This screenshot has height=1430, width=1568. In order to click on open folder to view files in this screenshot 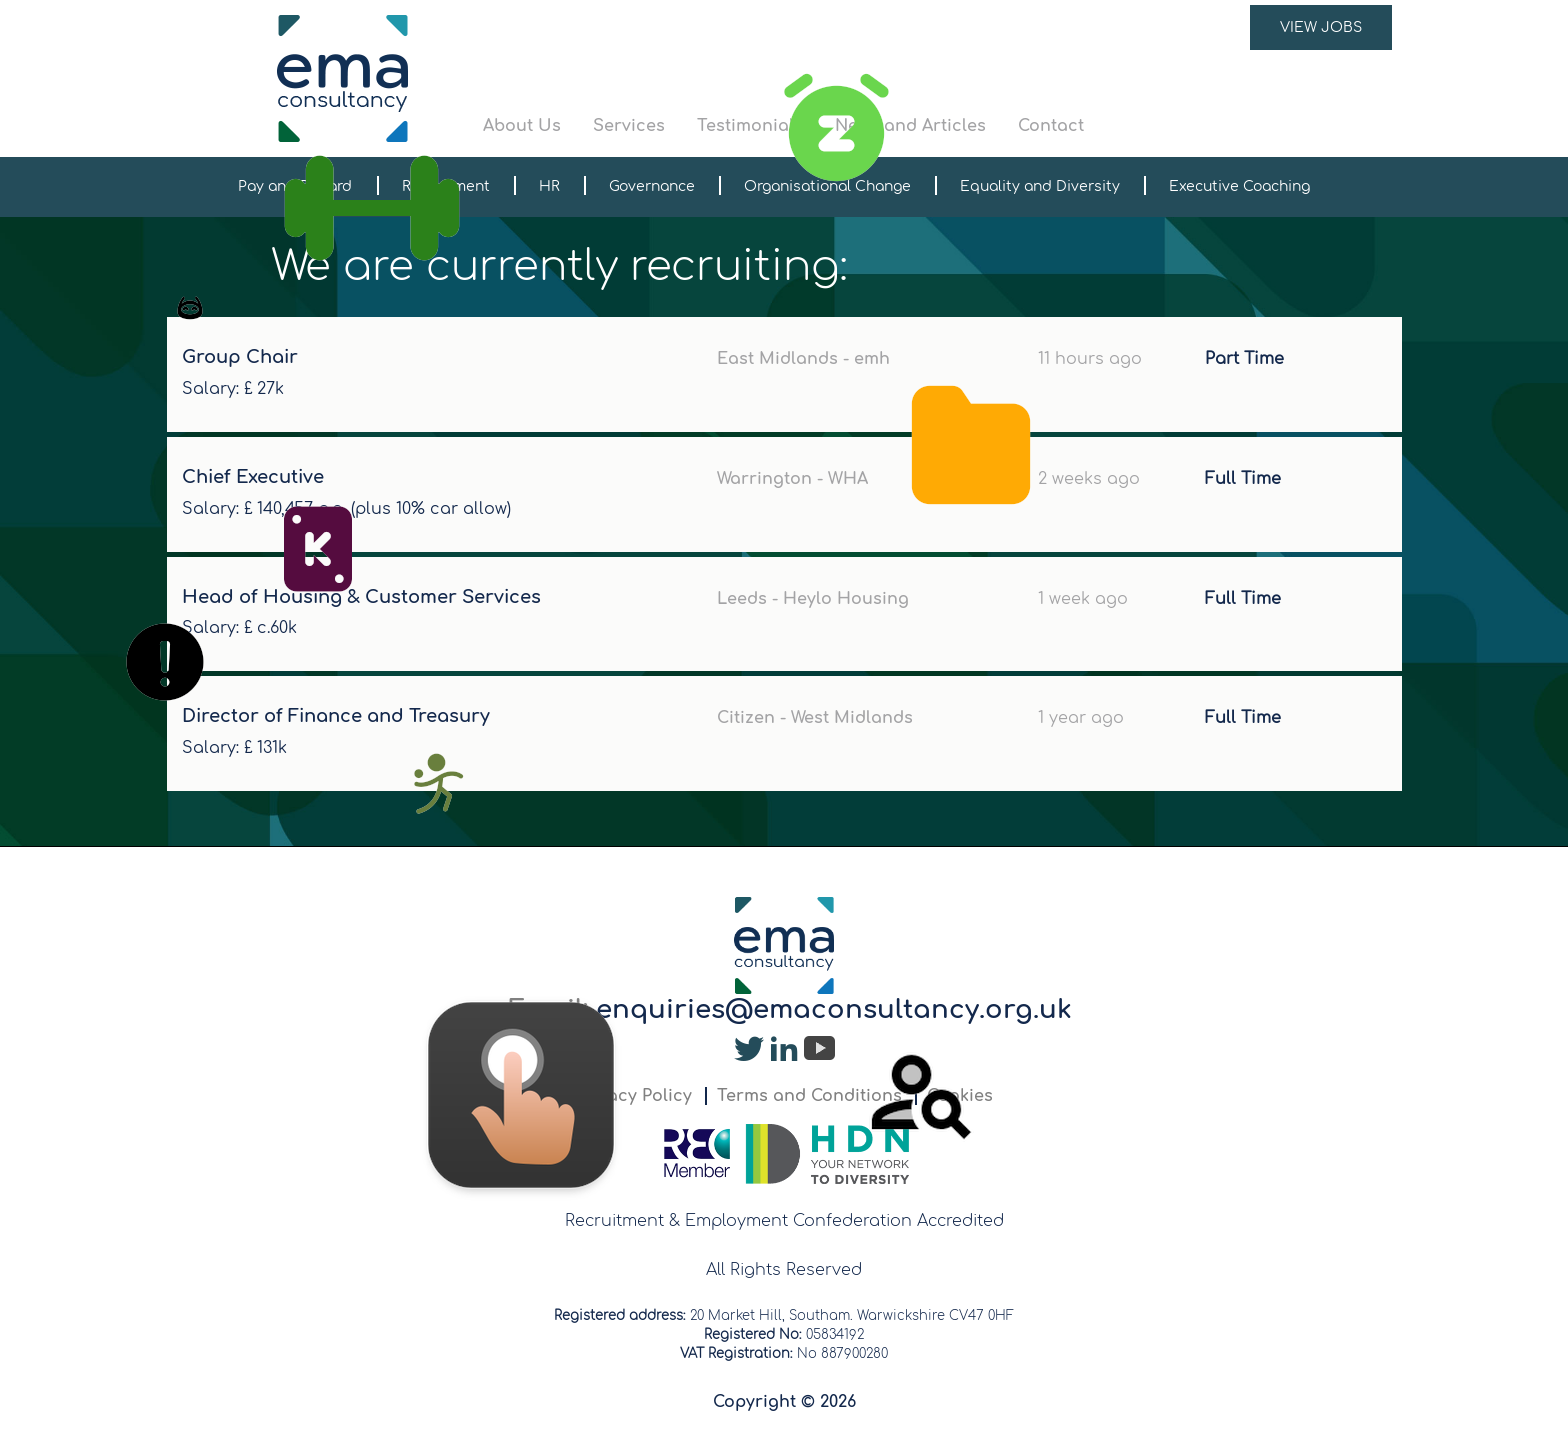, I will do `click(971, 445)`.